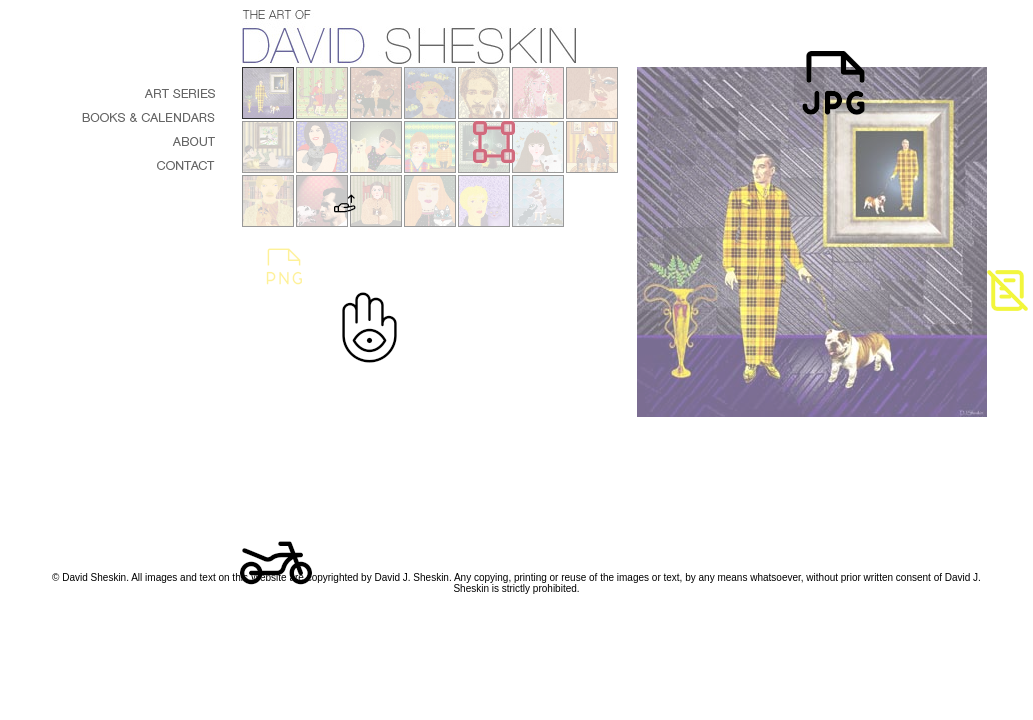 This screenshot has height=720, width=1033. Describe the element at coordinates (369, 327) in the screenshot. I see `access palm reading or hand analysis feature` at that location.